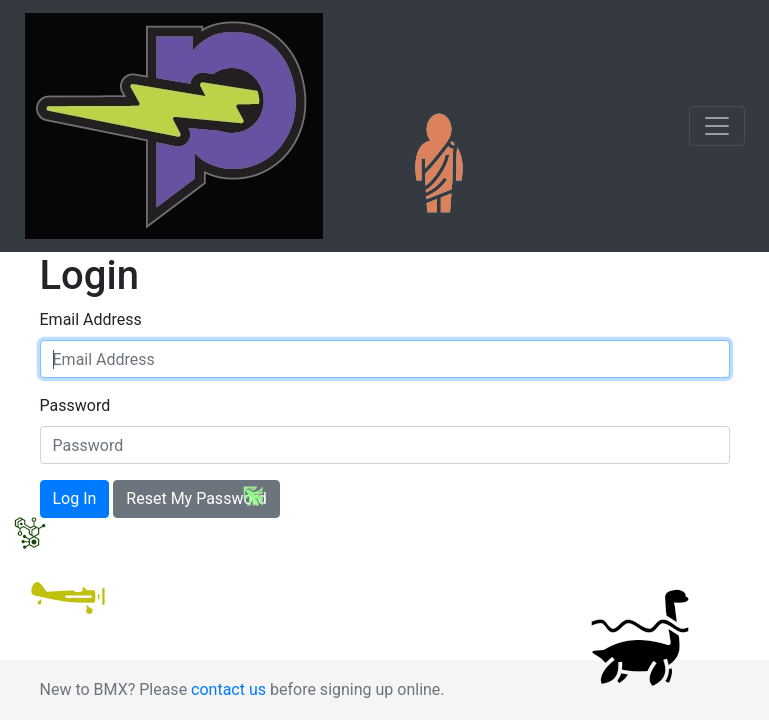 This screenshot has width=769, height=720. Describe the element at coordinates (30, 533) in the screenshot. I see `view molecular or chemical structure` at that location.